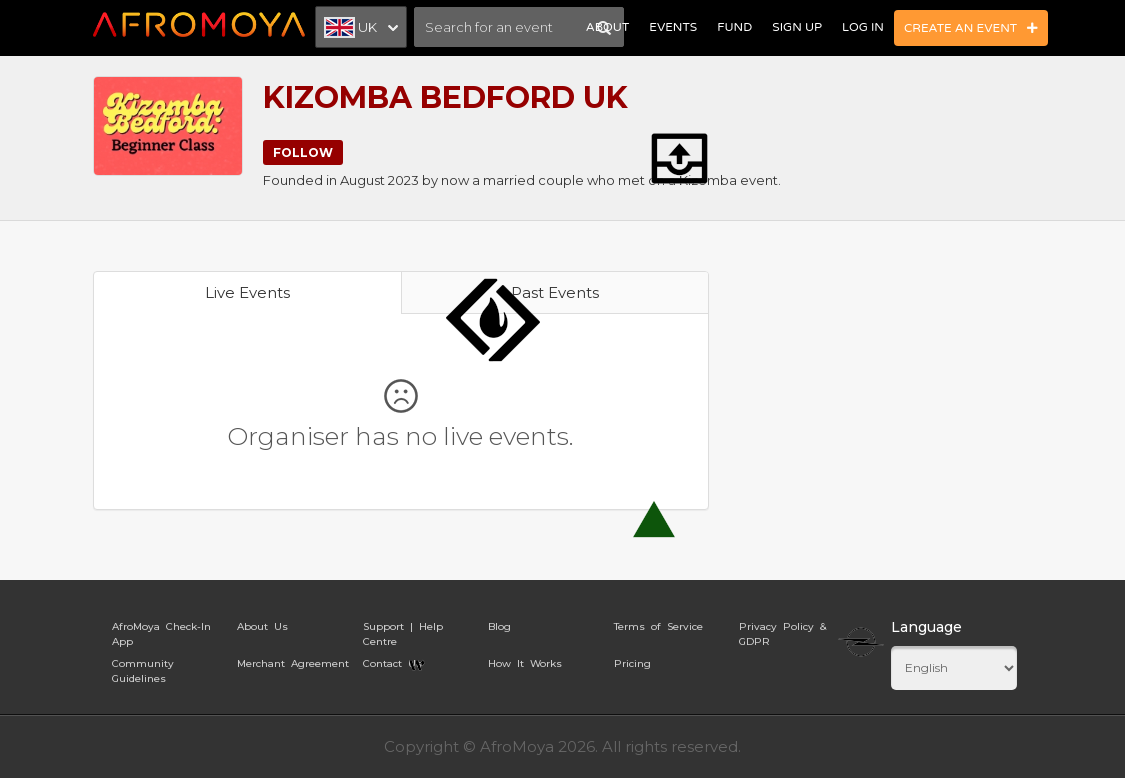 This screenshot has height=778, width=1125. Describe the element at coordinates (417, 665) in the screenshot. I see `open the Wish shopping app` at that location.